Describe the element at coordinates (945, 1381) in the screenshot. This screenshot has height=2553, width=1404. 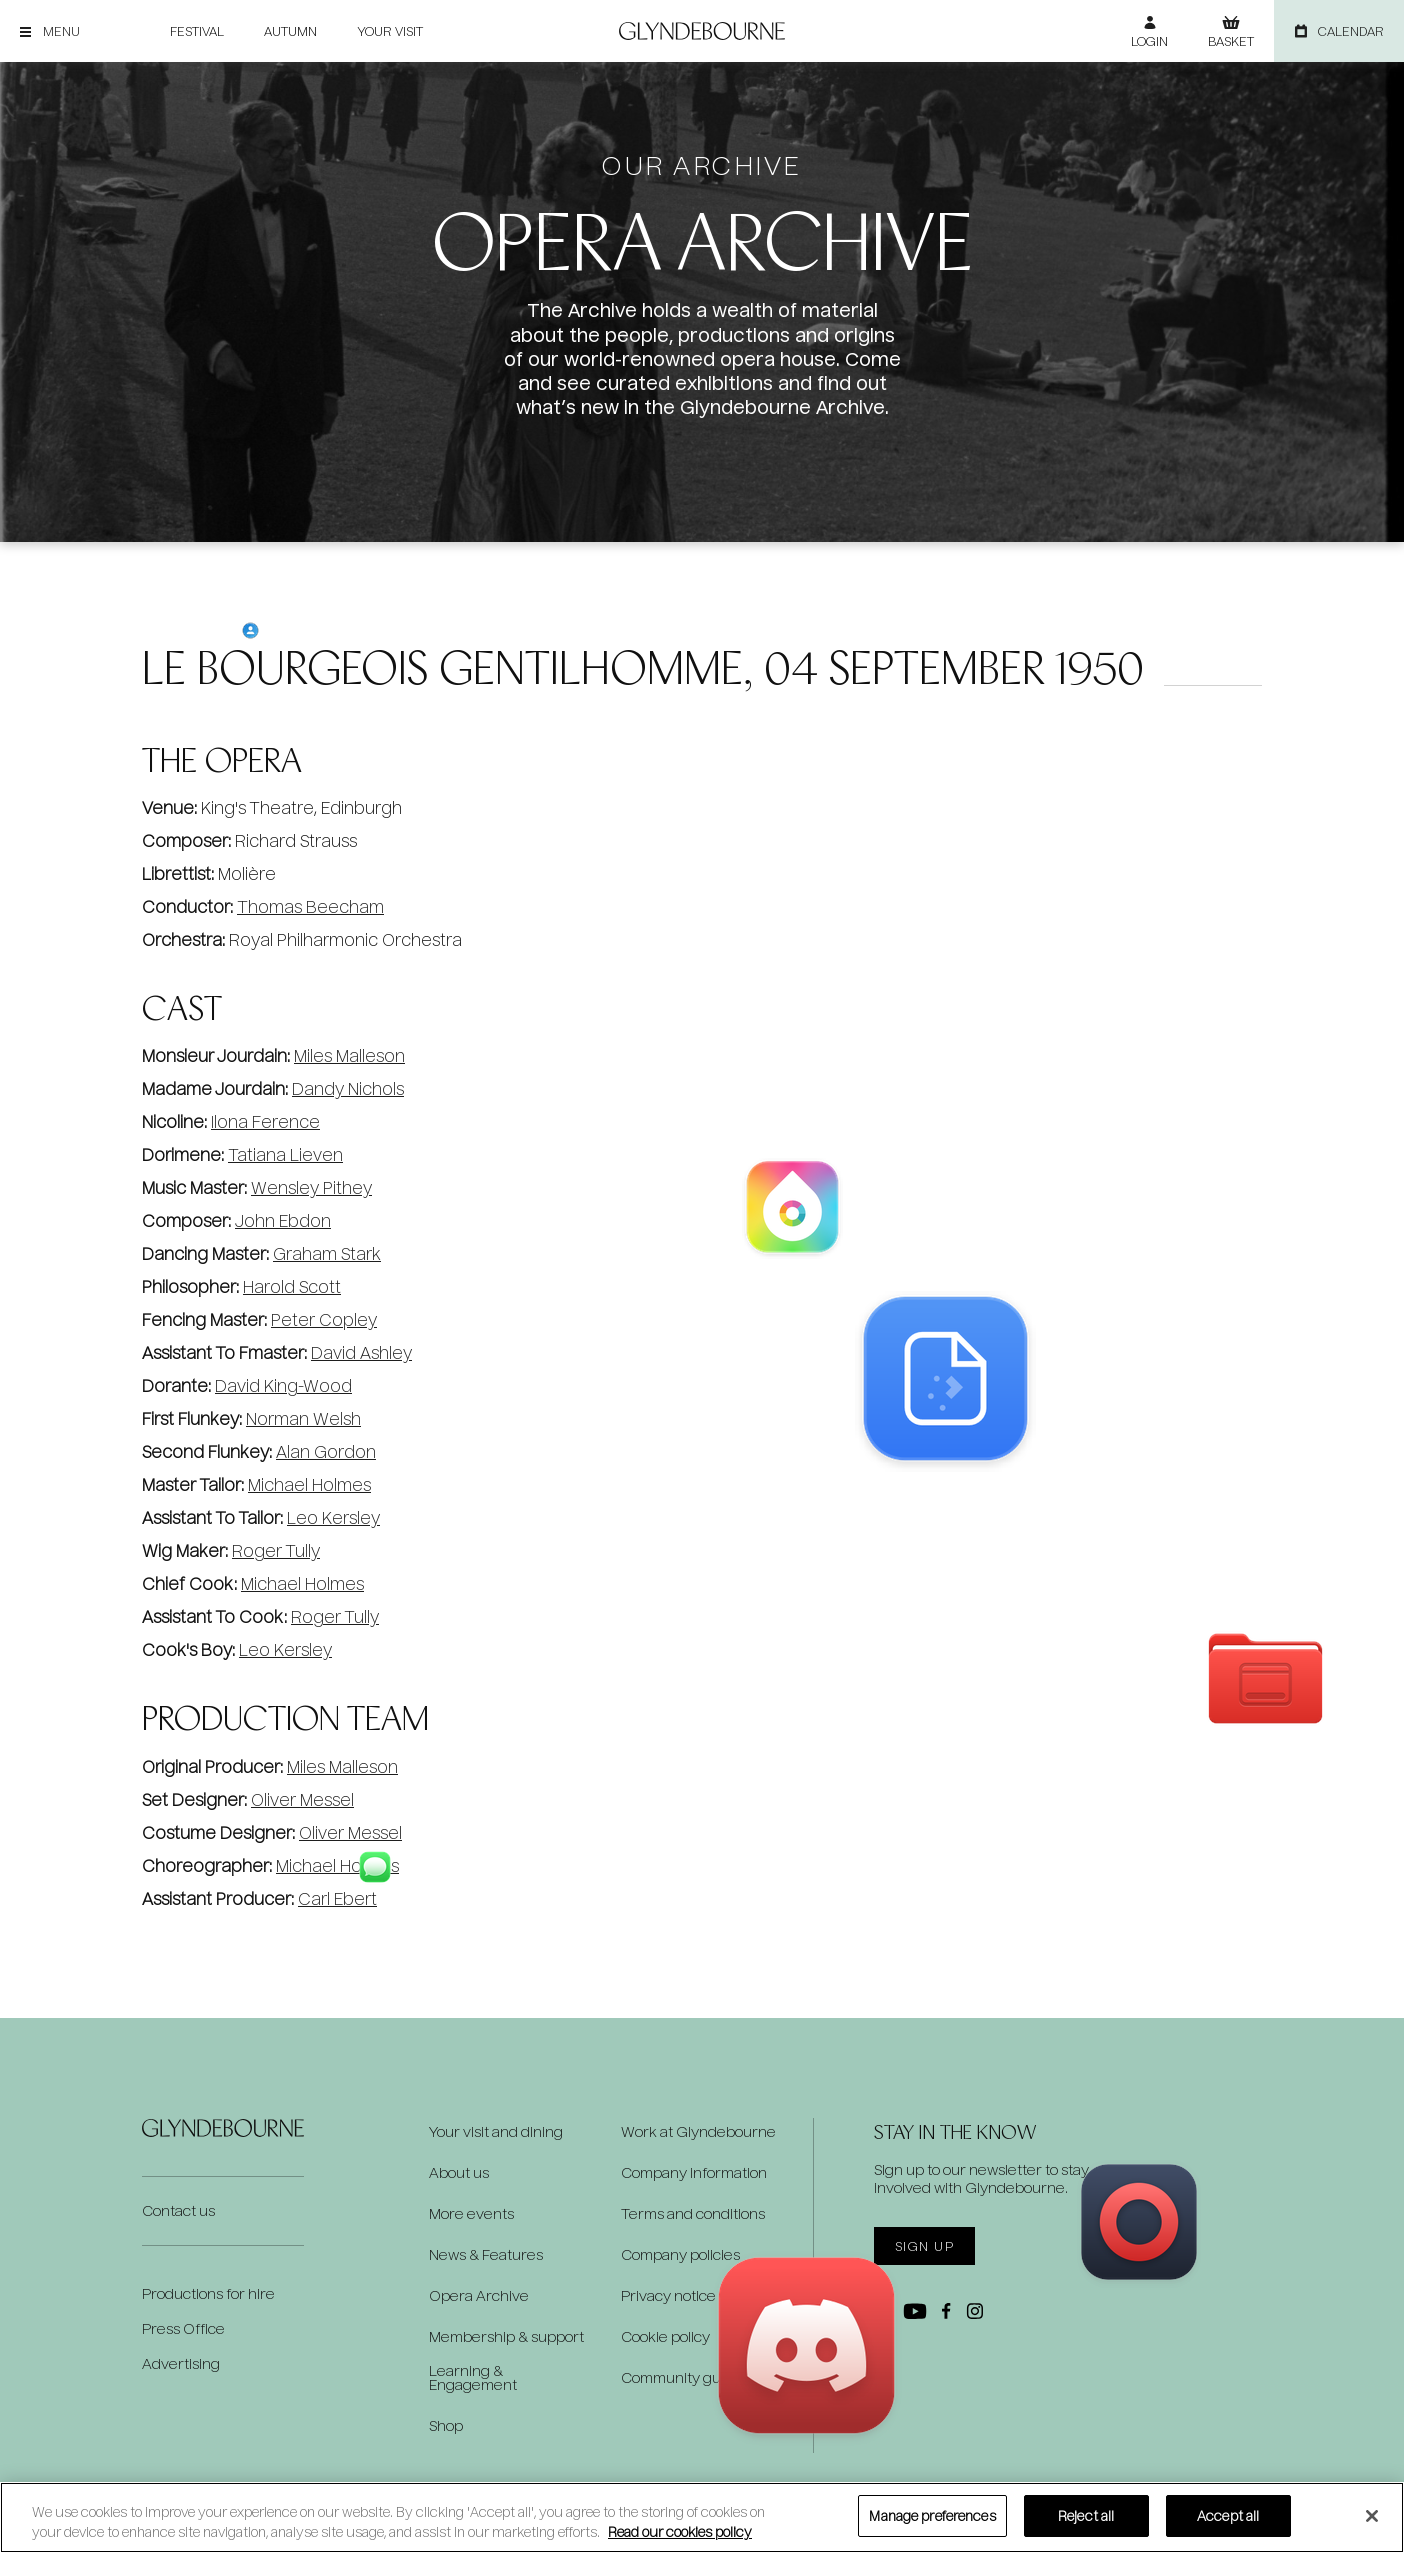
I see `configure default apps for file types` at that location.